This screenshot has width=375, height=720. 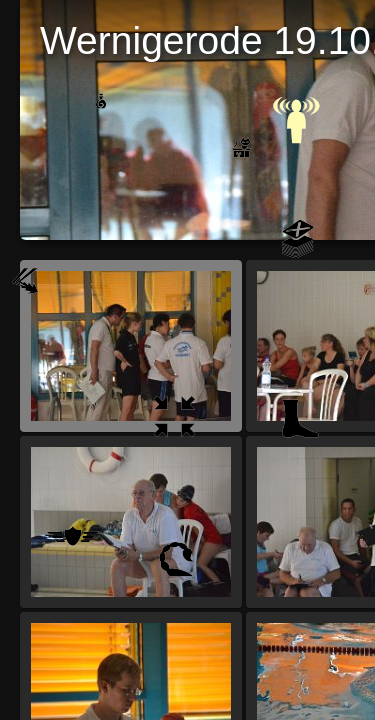 What do you see at coordinates (296, 120) in the screenshot?
I see `indicates active awareness or alert mode` at bounding box center [296, 120].